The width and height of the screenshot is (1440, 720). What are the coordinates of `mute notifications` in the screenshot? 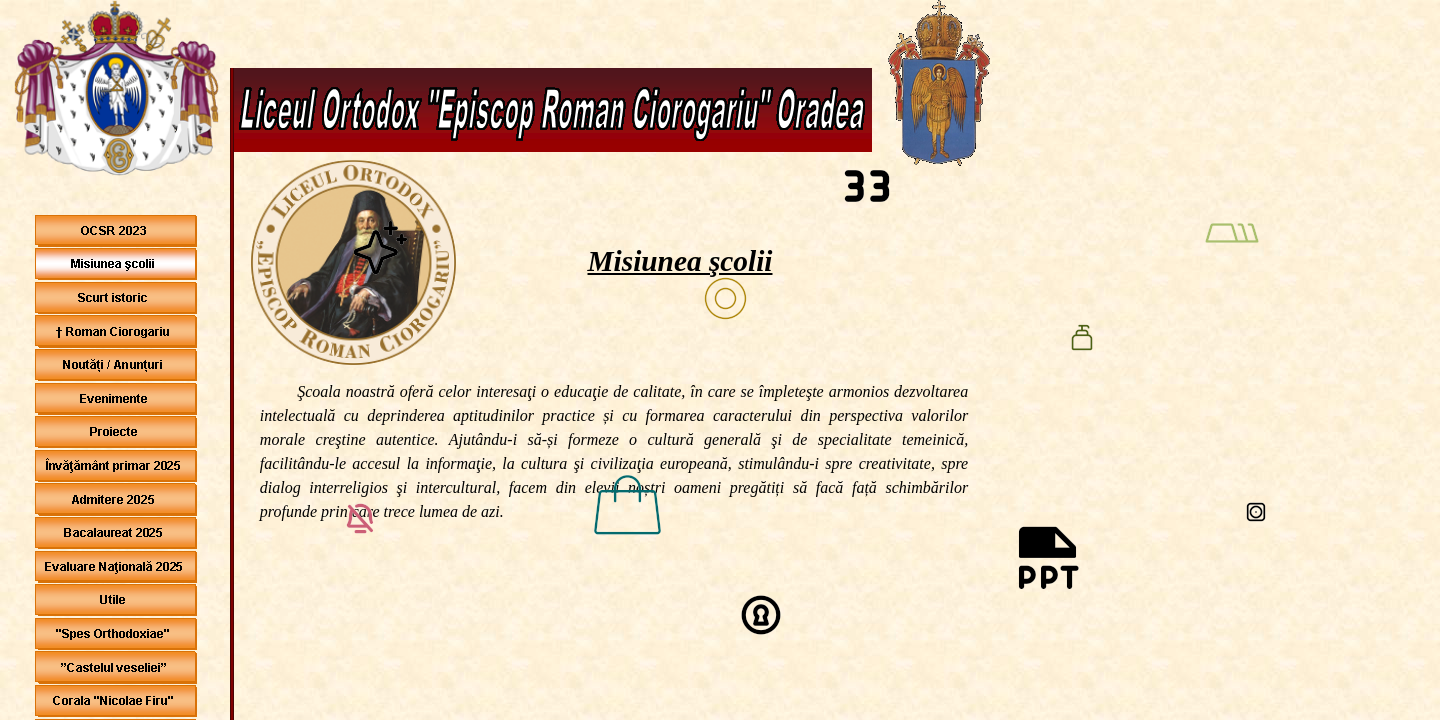 It's located at (360, 518).